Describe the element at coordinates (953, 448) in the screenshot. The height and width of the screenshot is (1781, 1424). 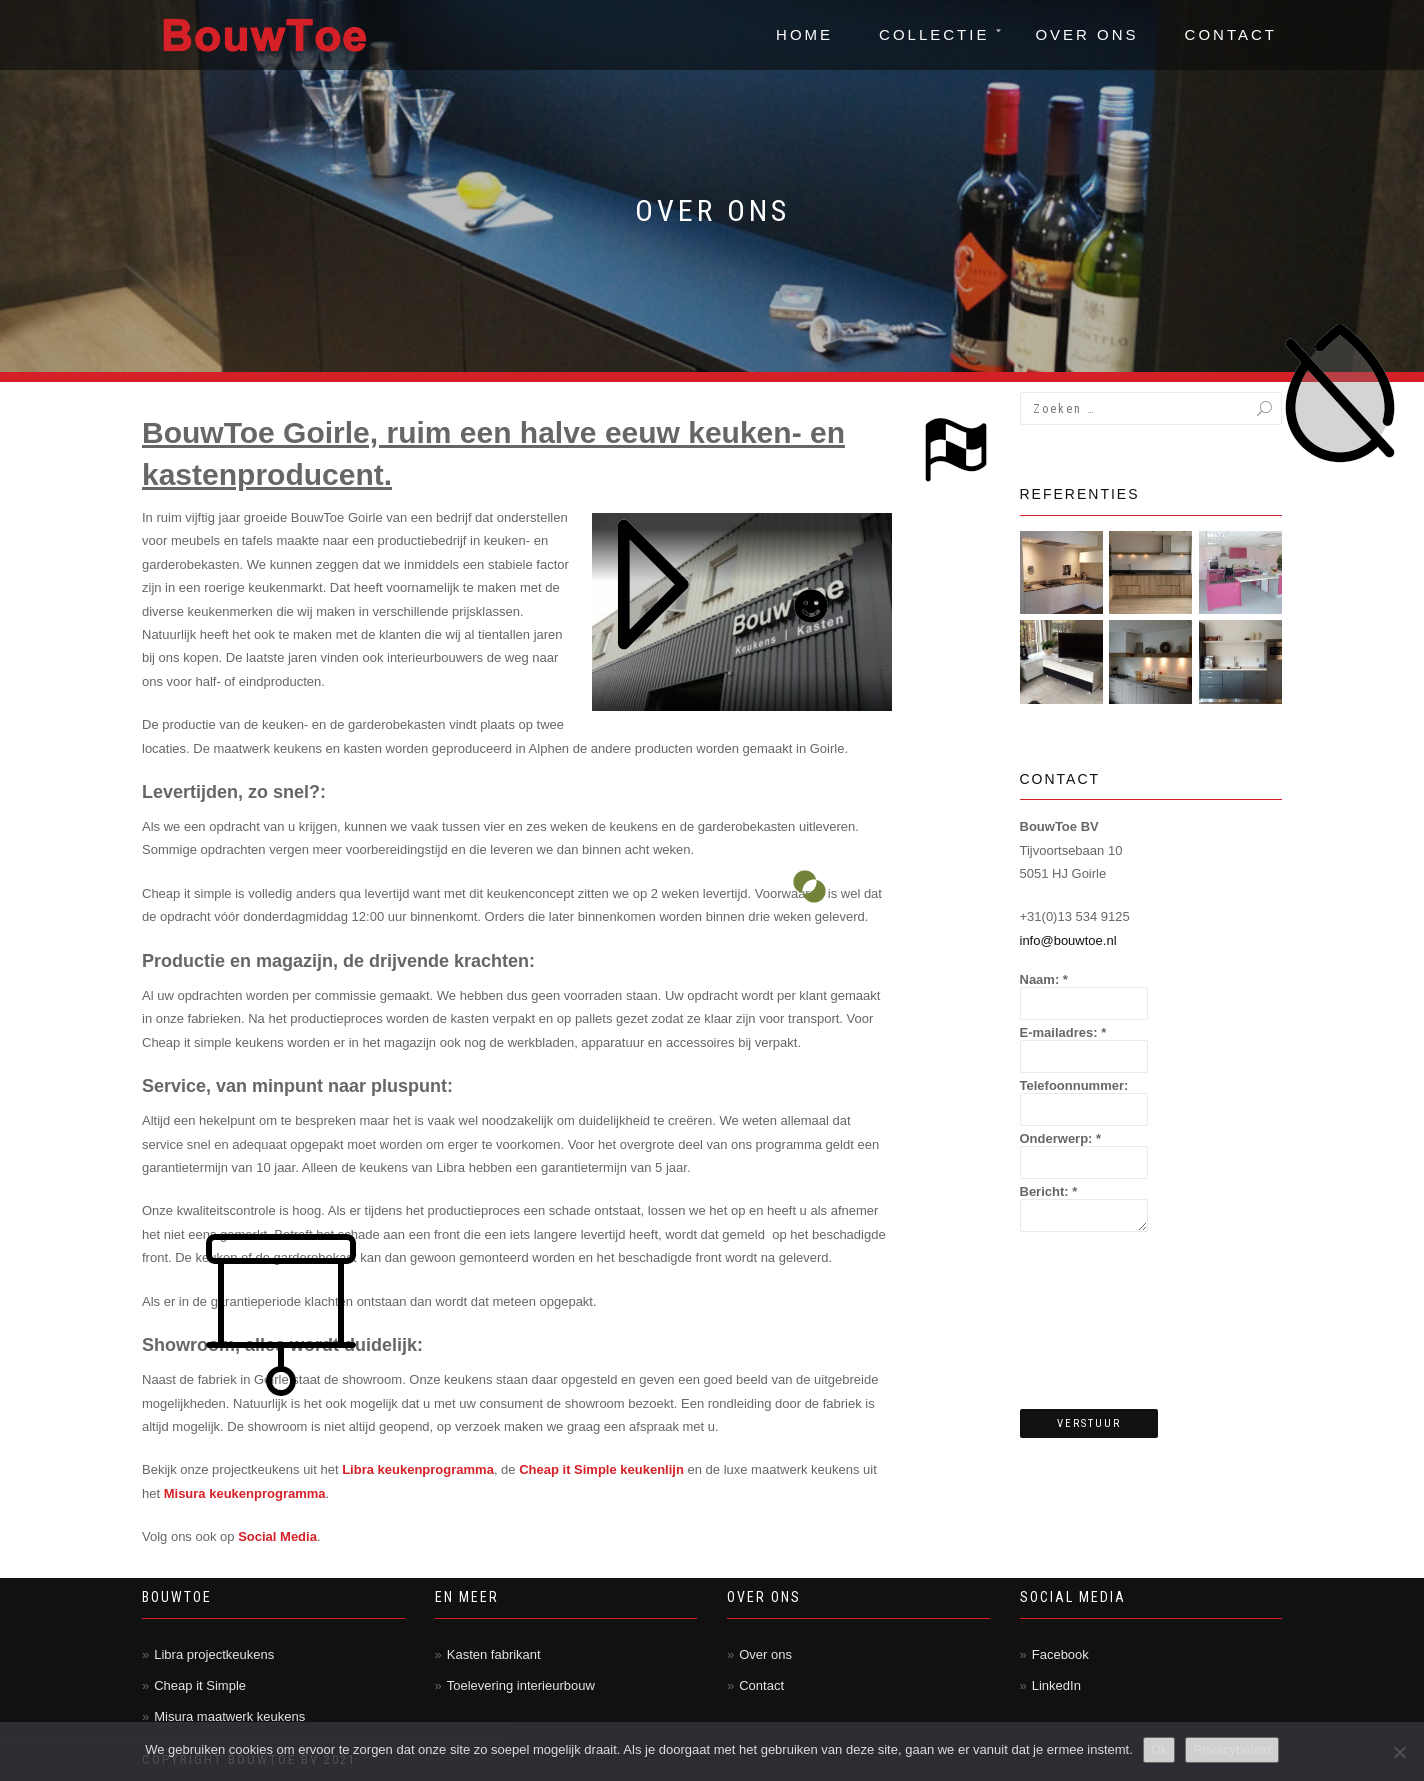
I see `indicates completion or finish line` at that location.